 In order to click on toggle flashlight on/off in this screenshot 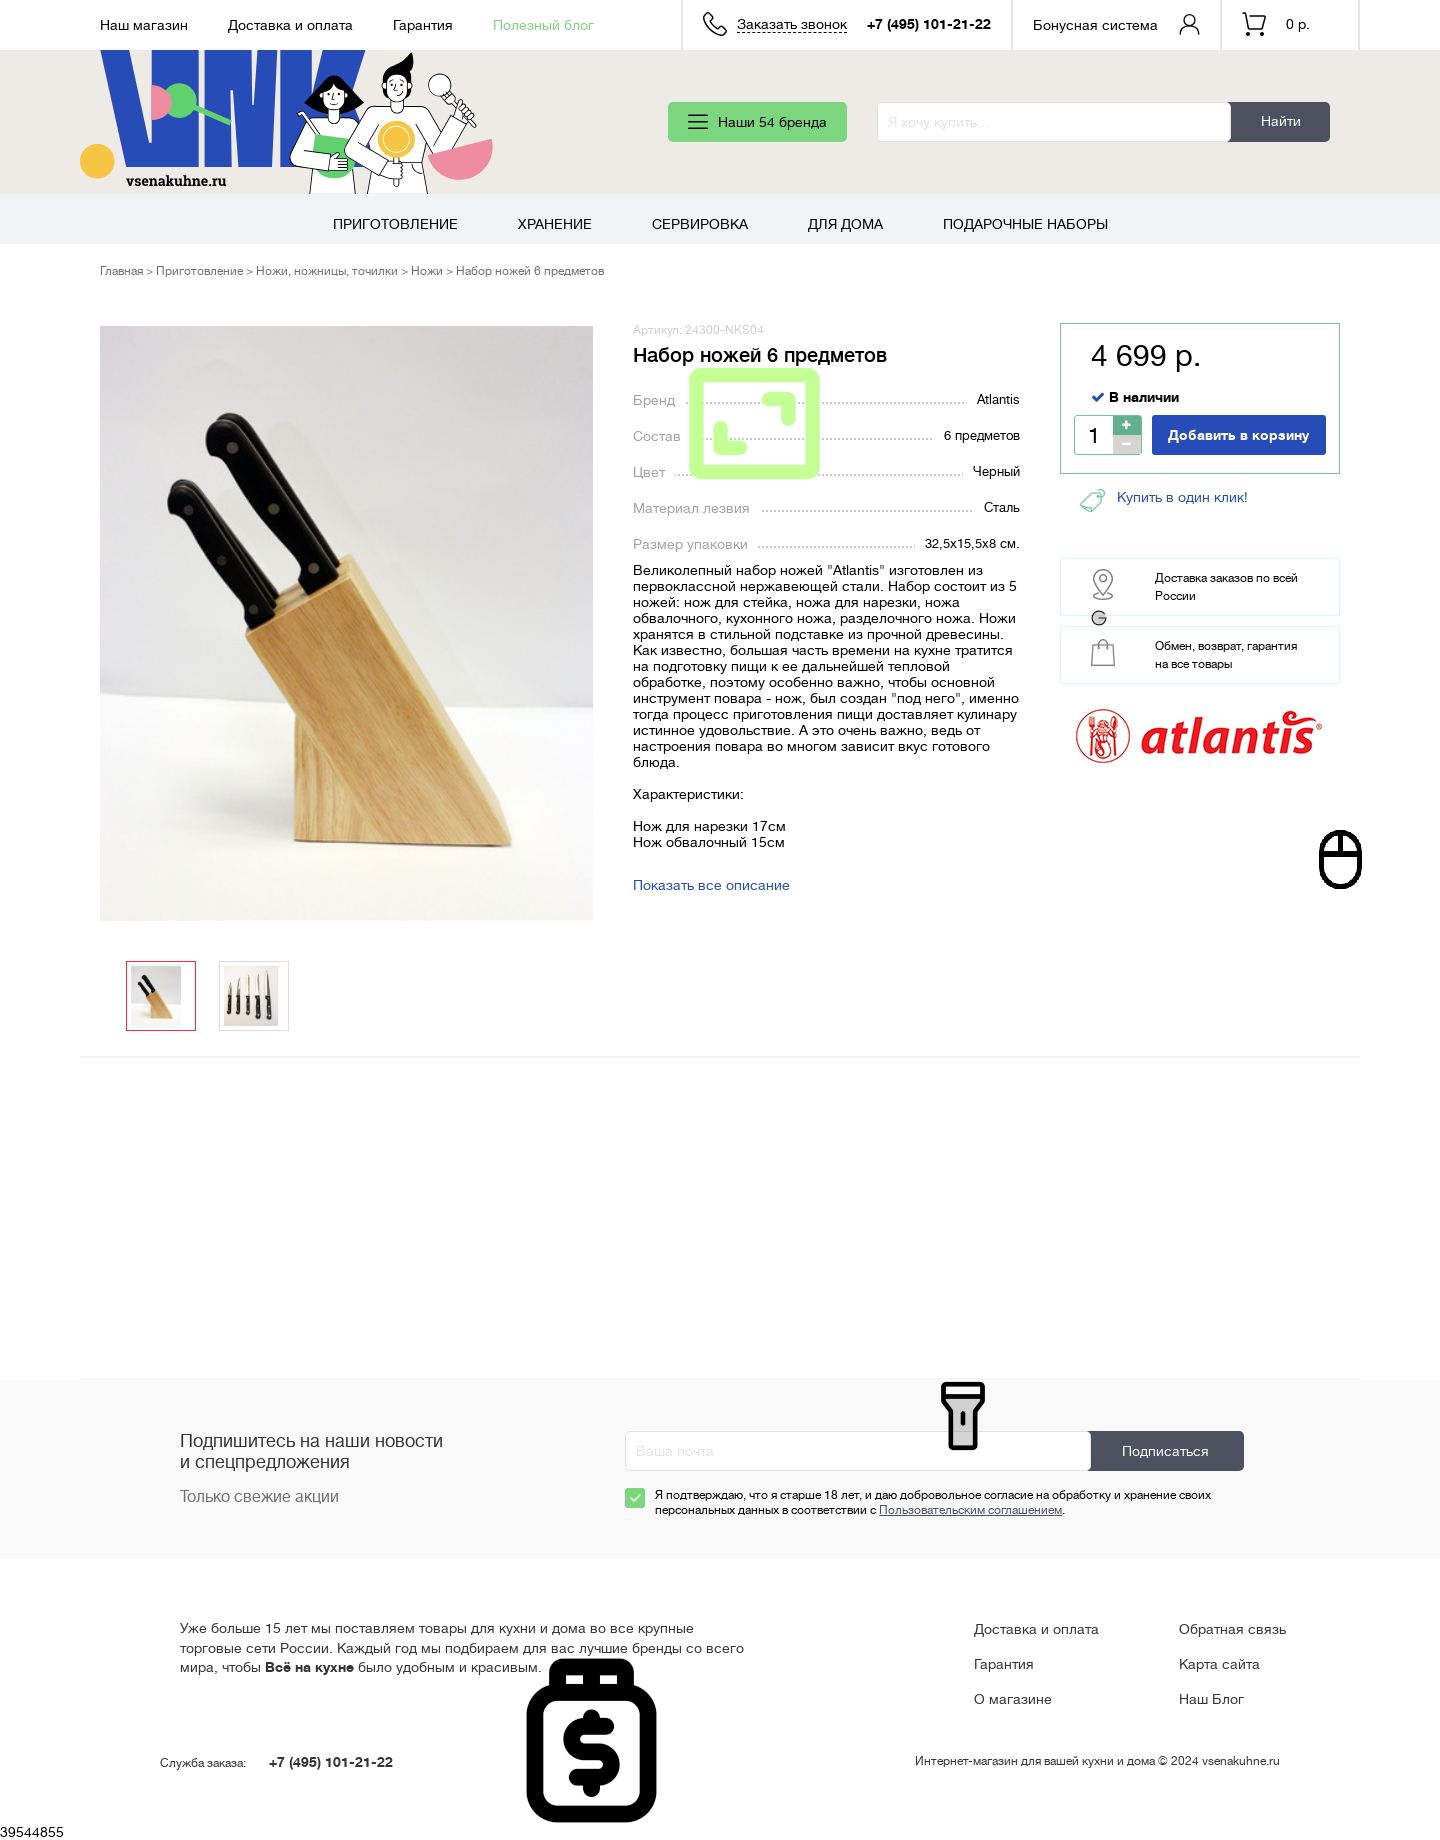, I will do `click(963, 1416)`.